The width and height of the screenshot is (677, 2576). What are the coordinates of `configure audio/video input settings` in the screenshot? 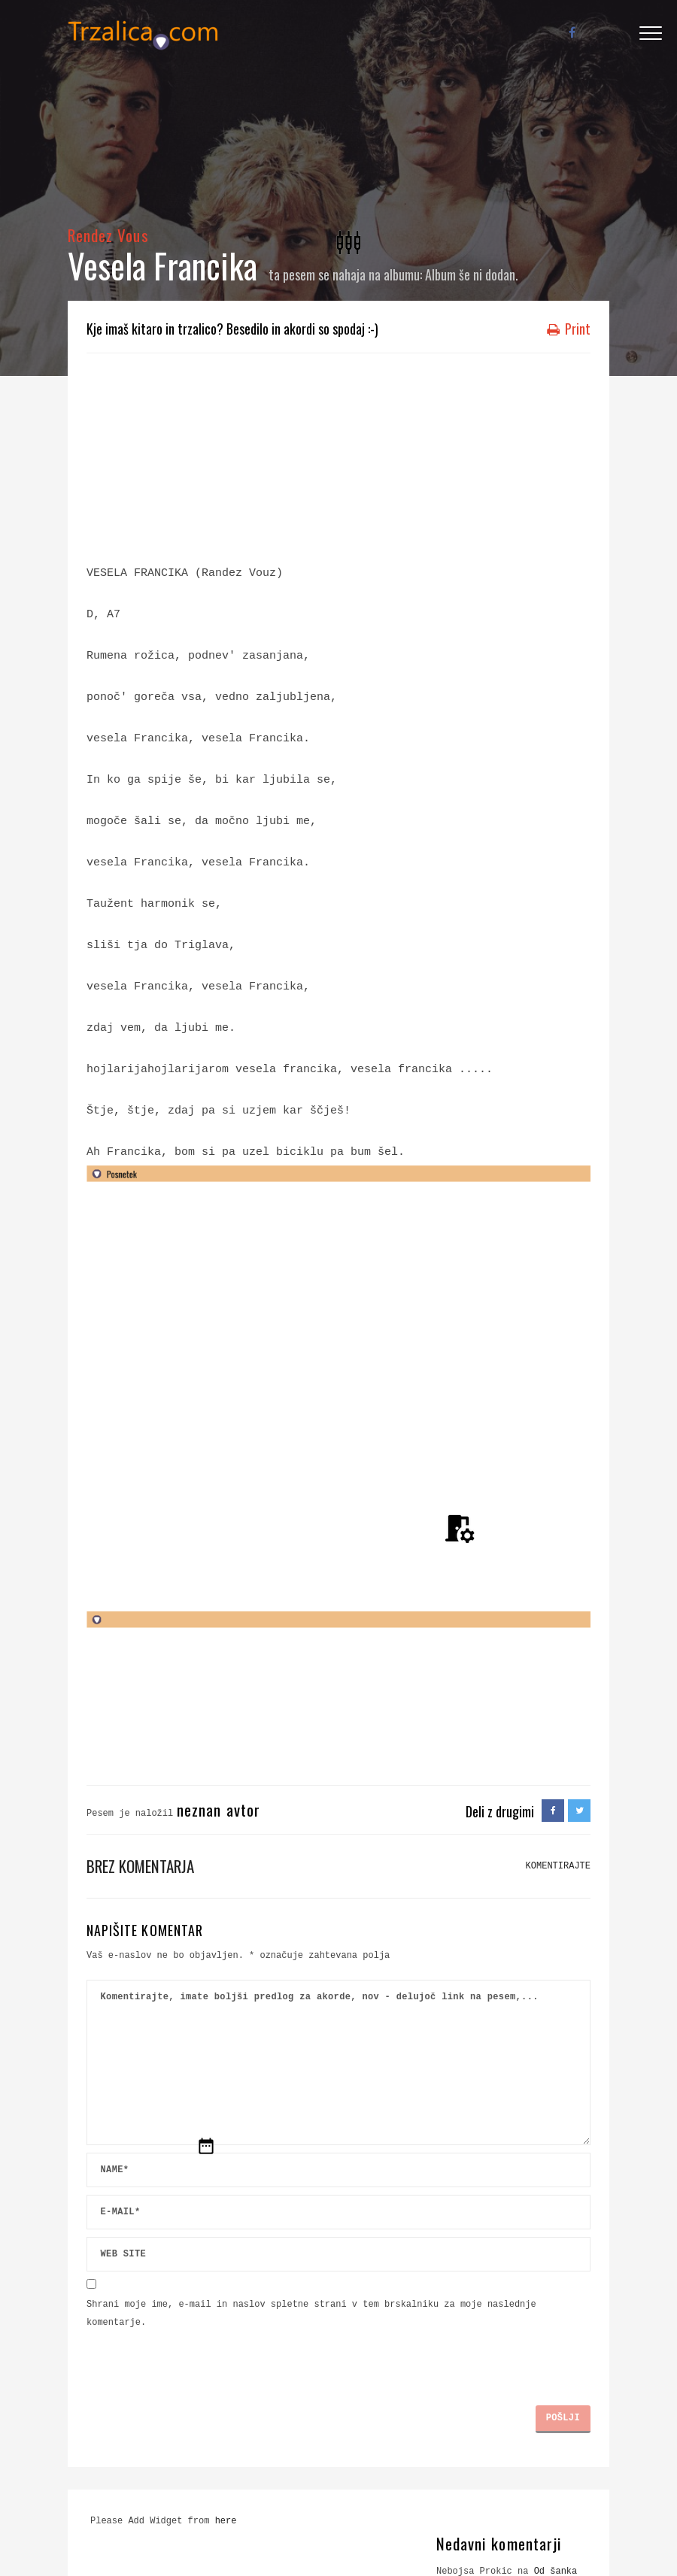 It's located at (348, 242).